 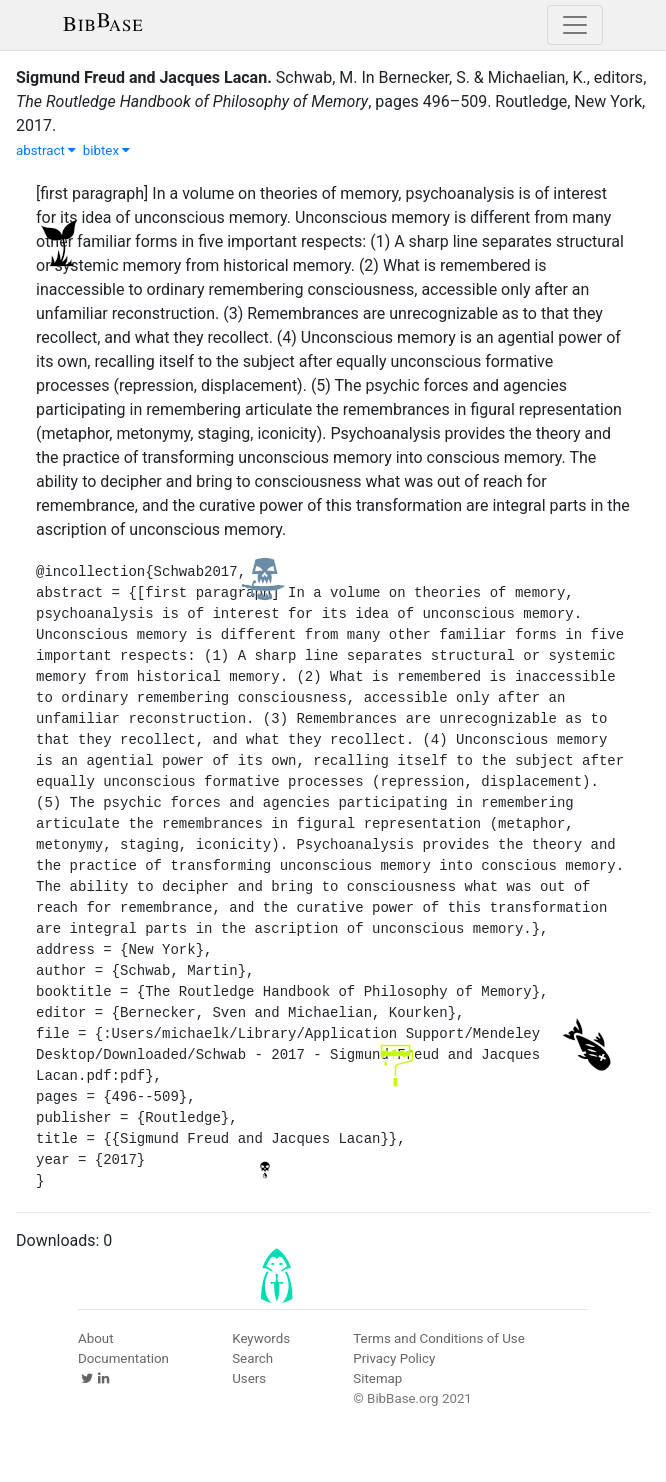 What do you see at coordinates (586, 1044) in the screenshot?
I see `indicates a food item or meal in a cooking game` at bounding box center [586, 1044].